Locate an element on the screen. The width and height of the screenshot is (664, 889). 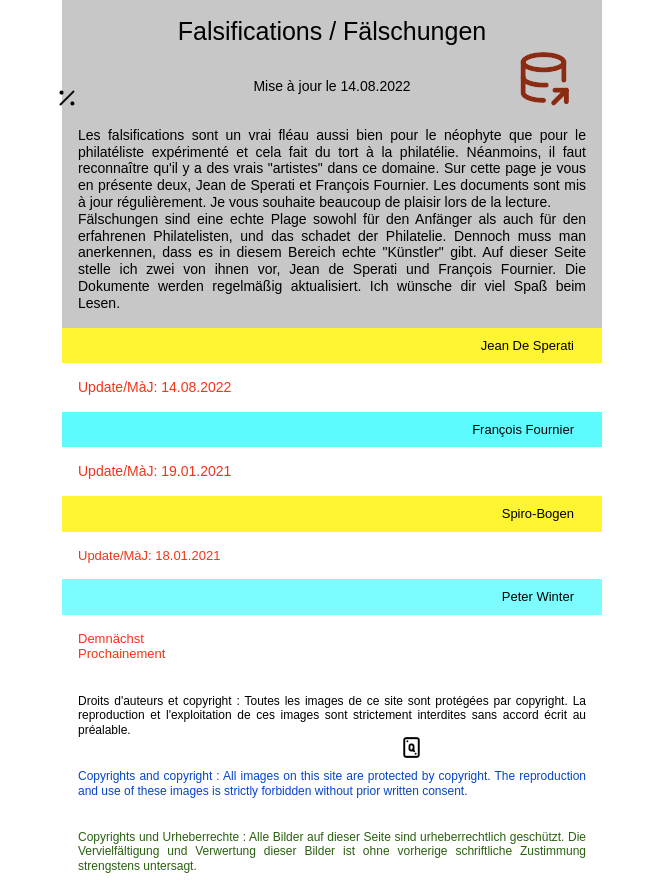
queen playing card in a card game interface is located at coordinates (411, 747).